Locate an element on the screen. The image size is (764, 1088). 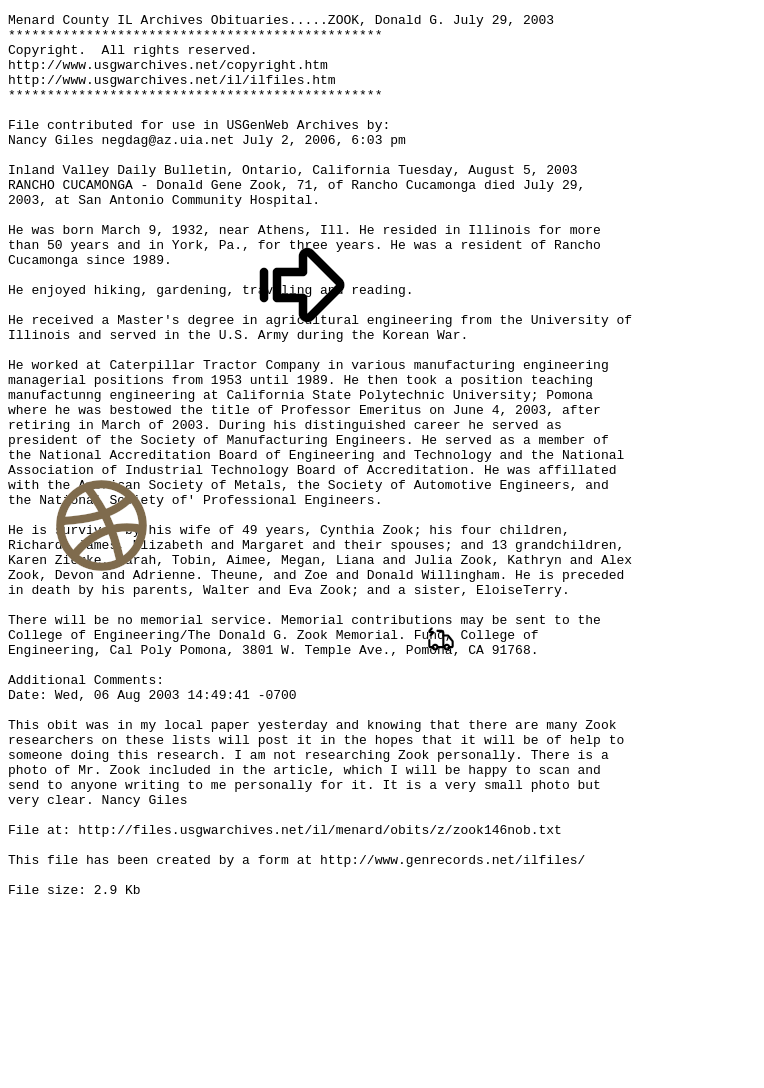
select electric vehicle delivery option is located at coordinates (441, 639).